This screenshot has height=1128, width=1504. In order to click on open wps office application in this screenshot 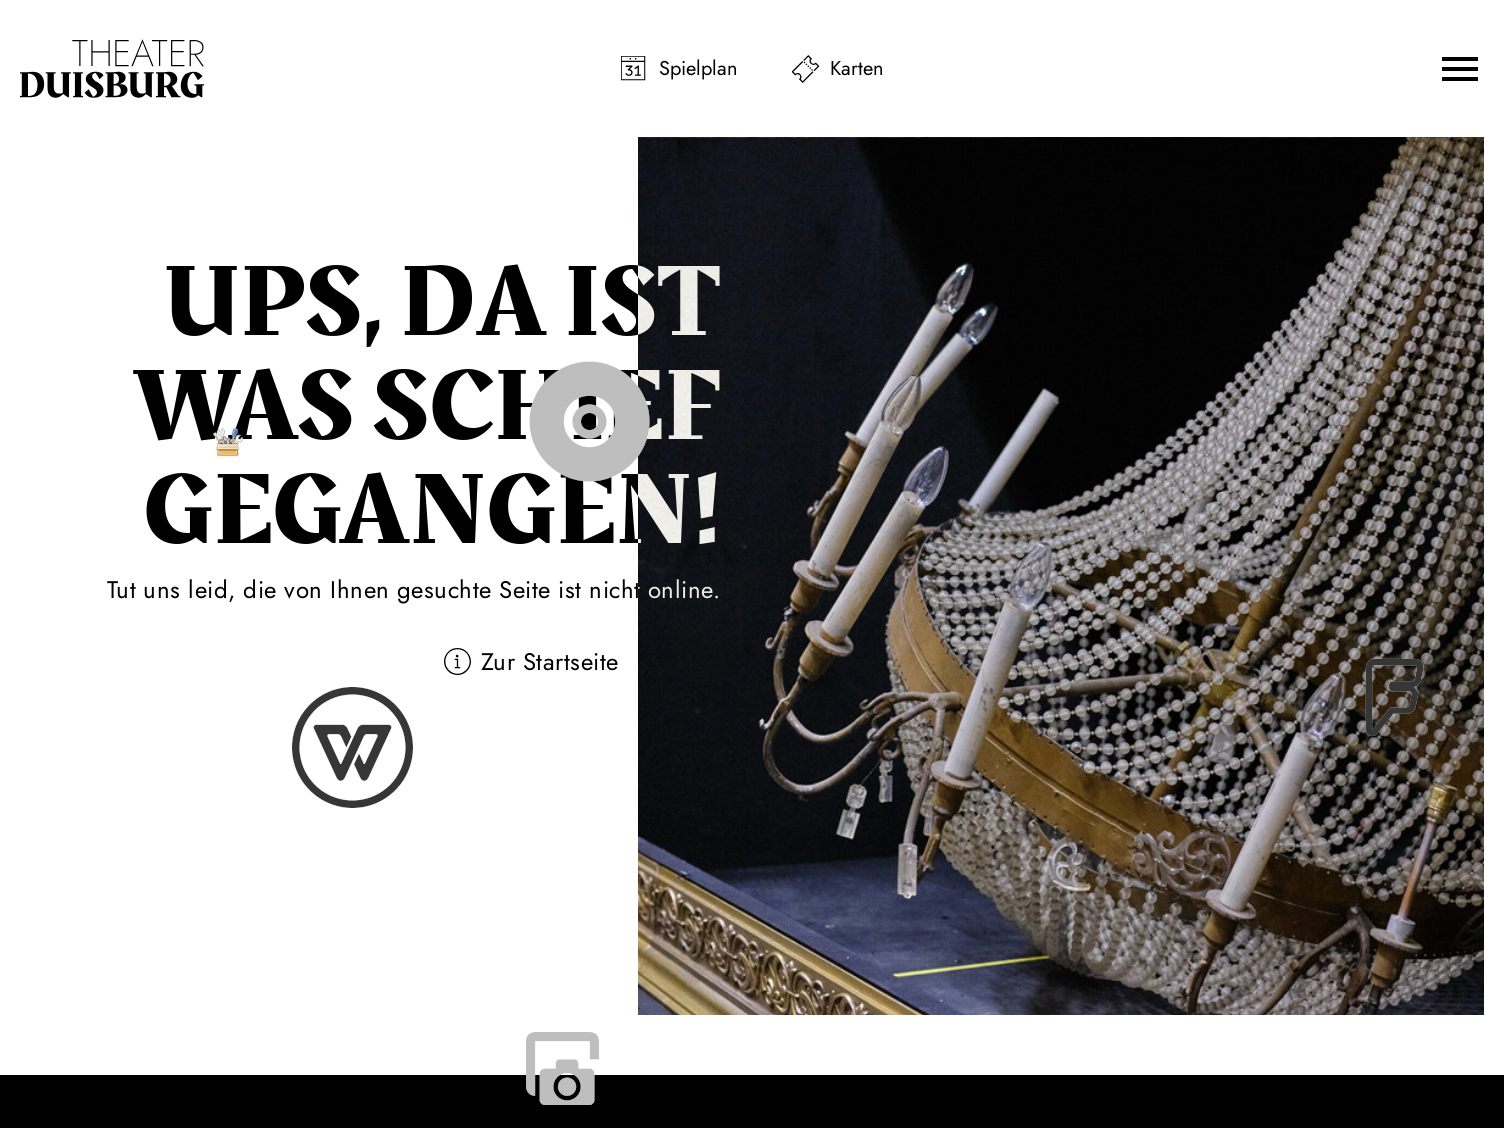, I will do `click(352, 747)`.